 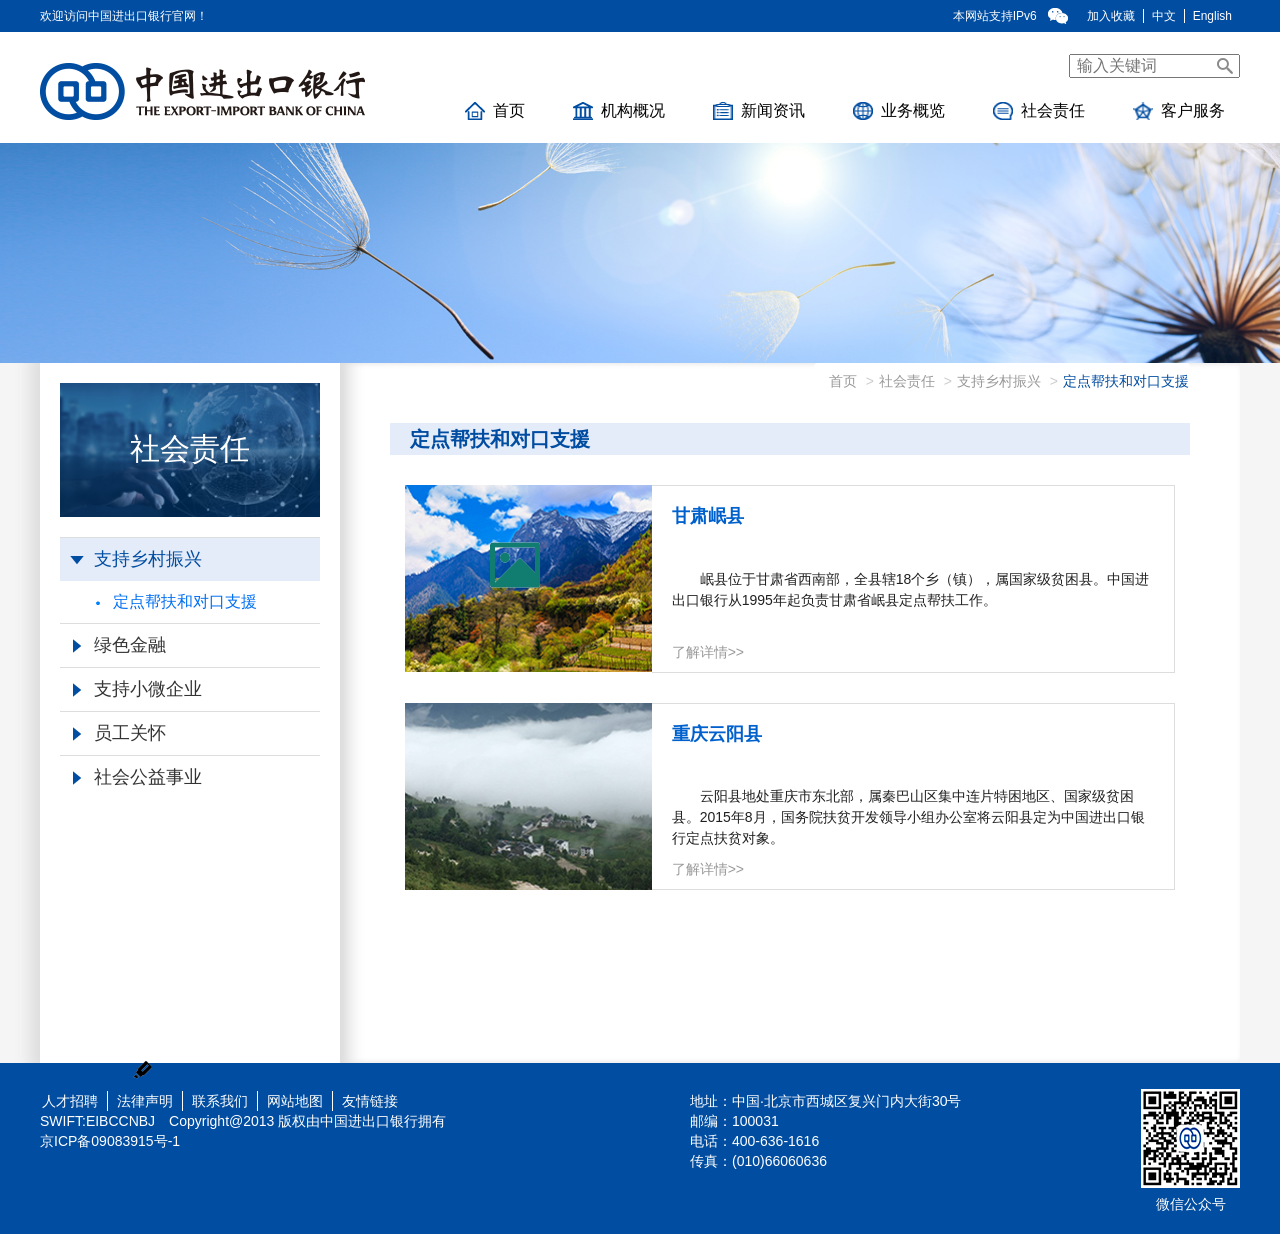 What do you see at coordinates (515, 565) in the screenshot?
I see `view image or photo` at bounding box center [515, 565].